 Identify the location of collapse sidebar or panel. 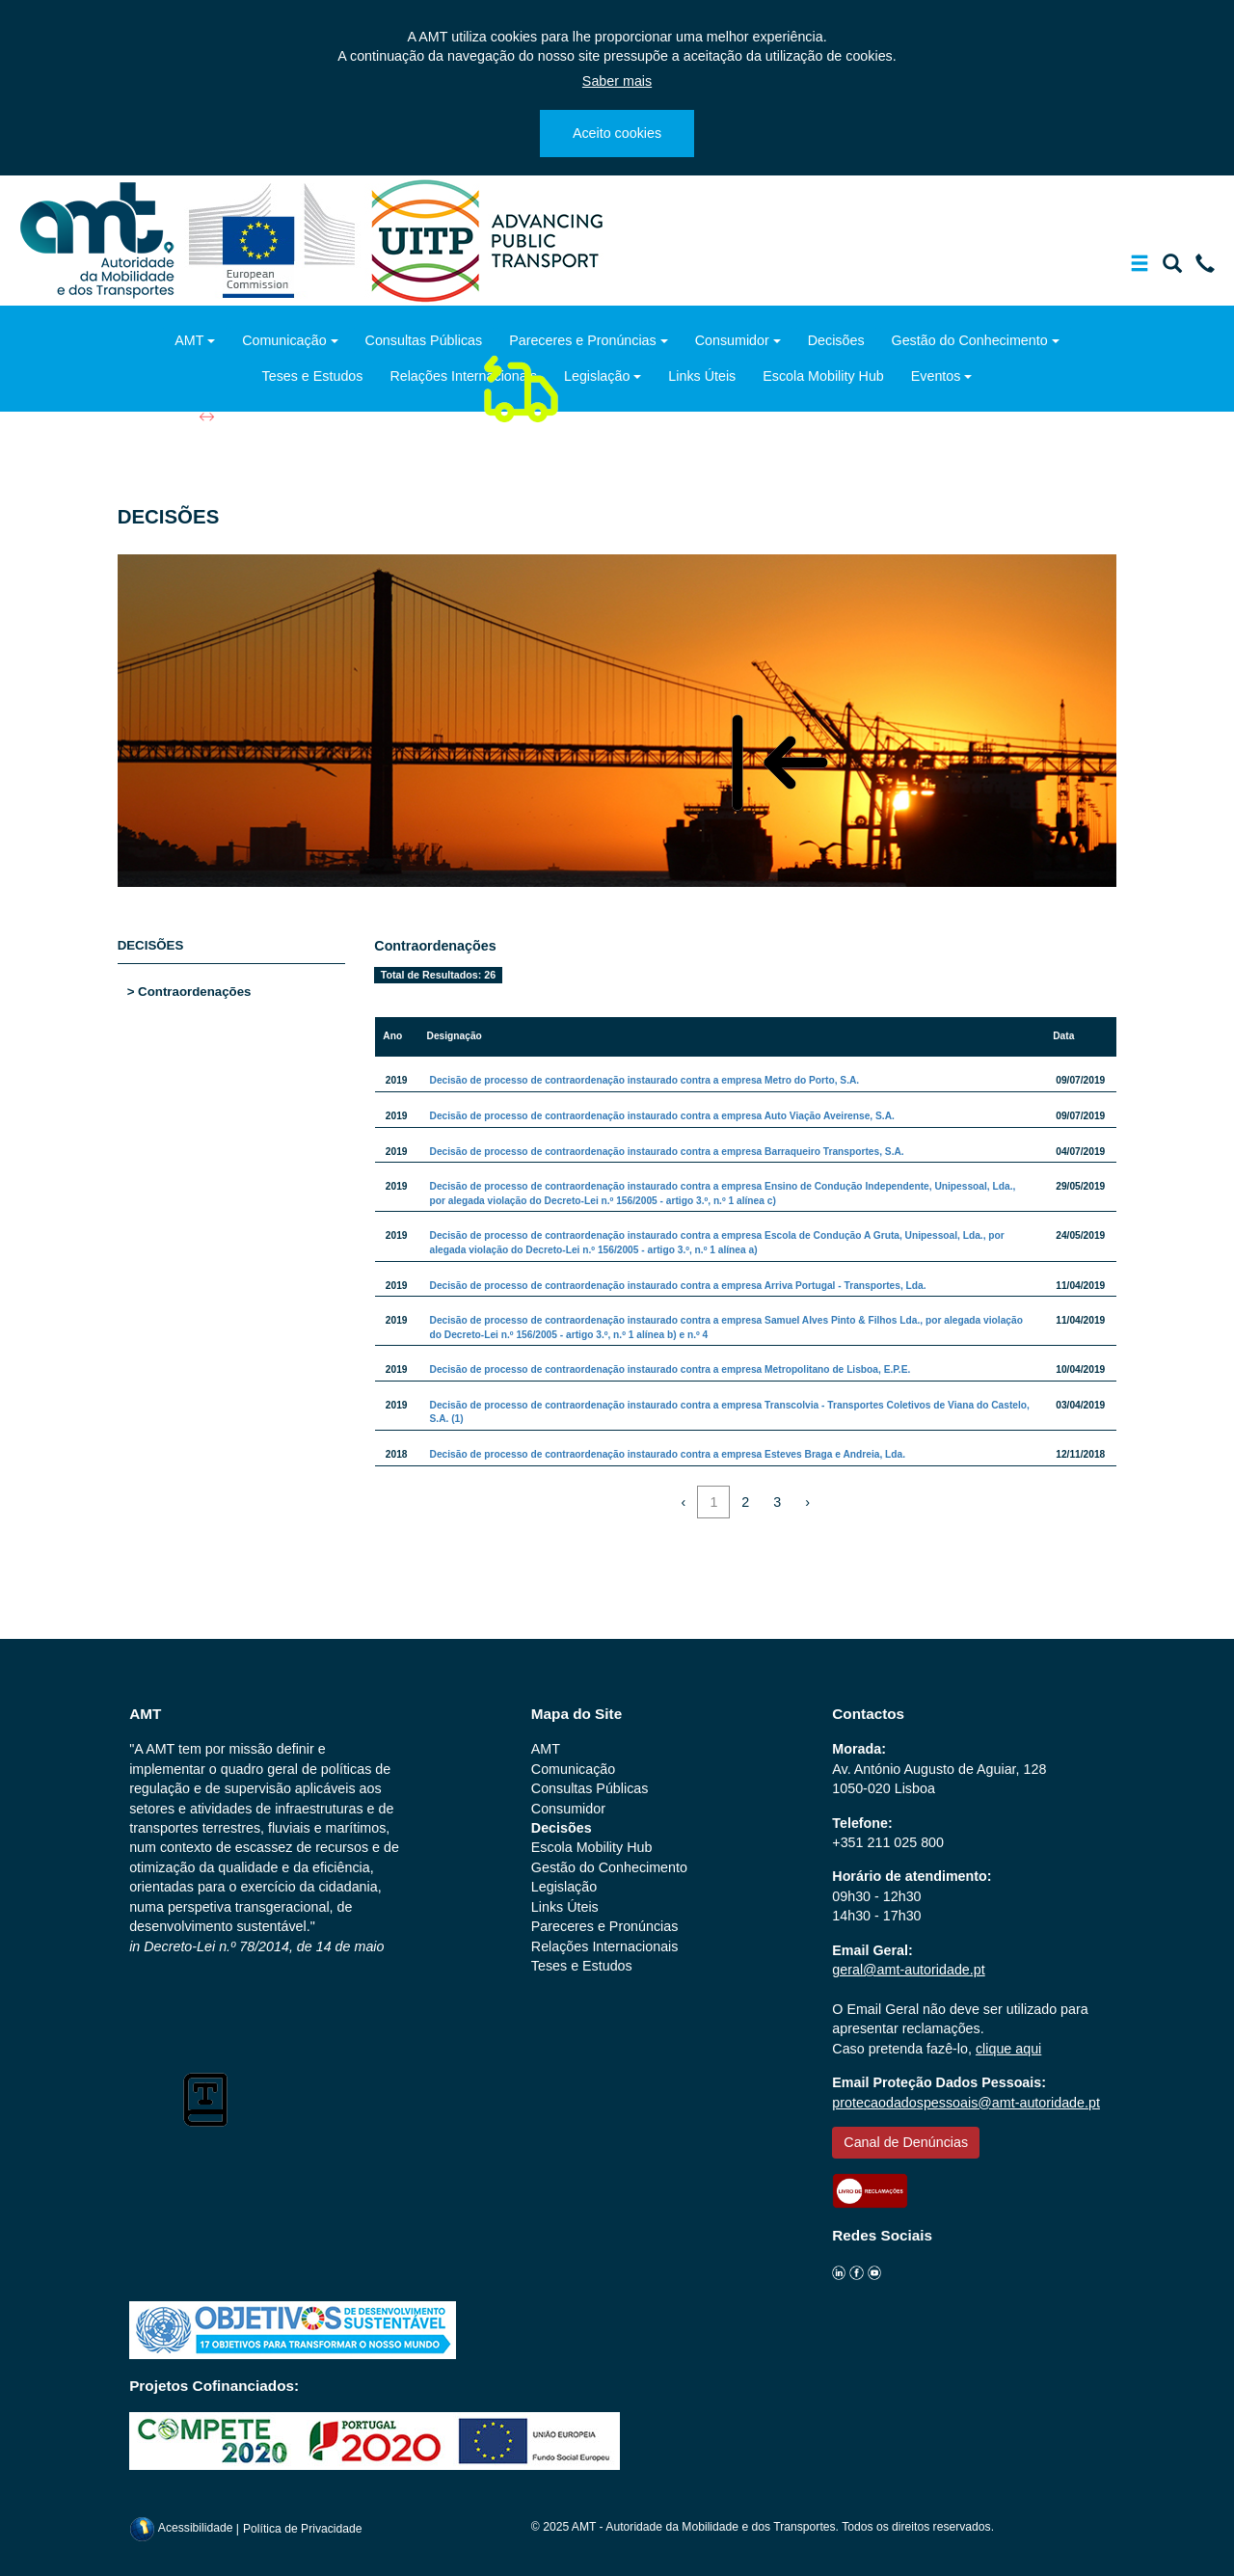
(780, 763).